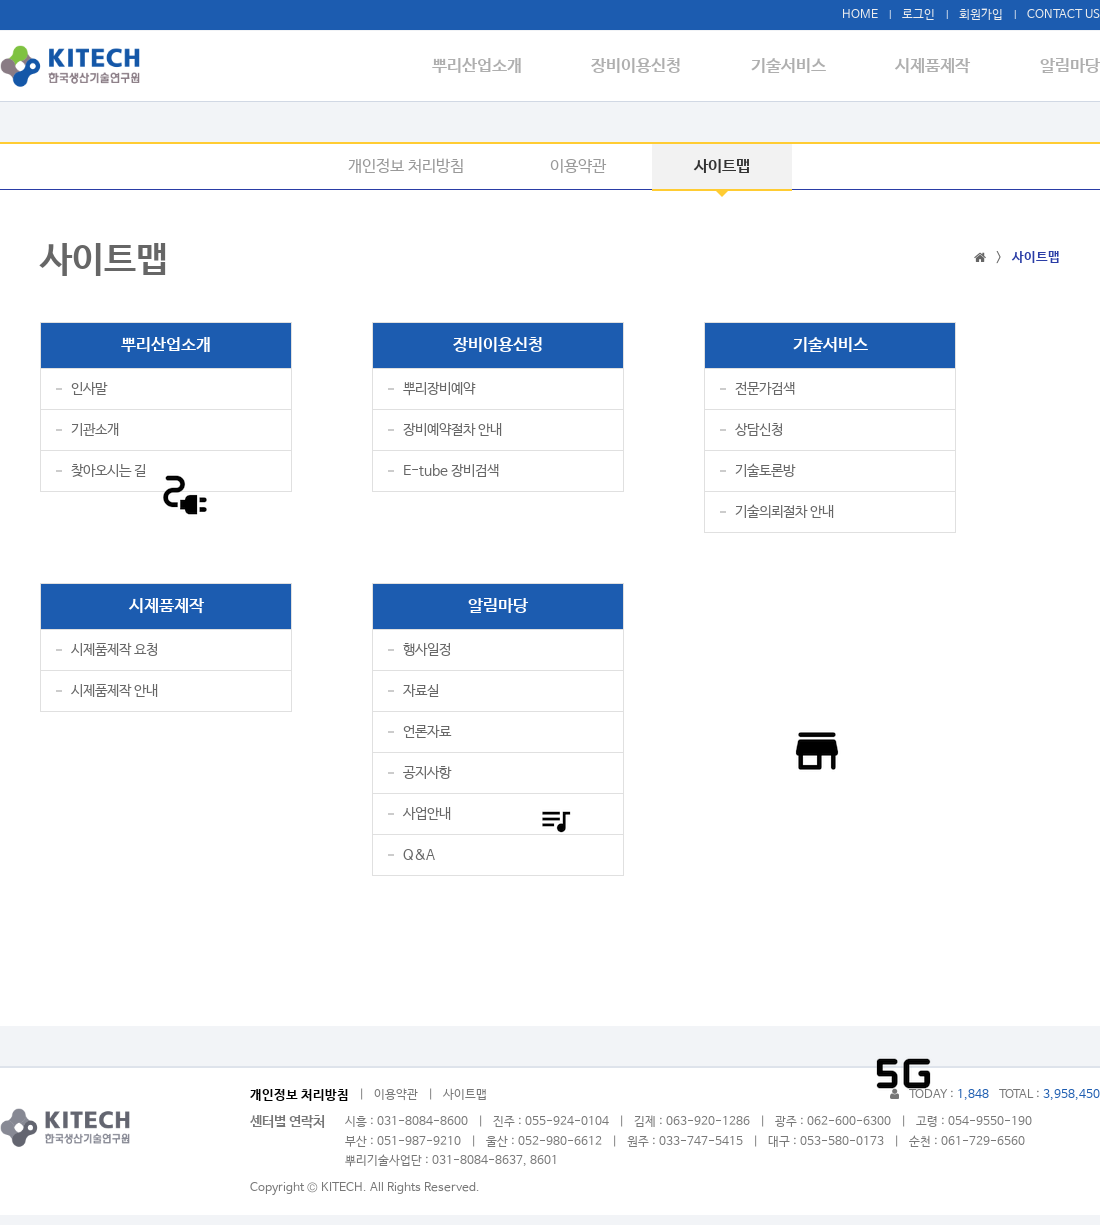 The height and width of the screenshot is (1225, 1100). What do you see at coordinates (185, 495) in the screenshot?
I see `find nearby electrical or charging services` at bounding box center [185, 495].